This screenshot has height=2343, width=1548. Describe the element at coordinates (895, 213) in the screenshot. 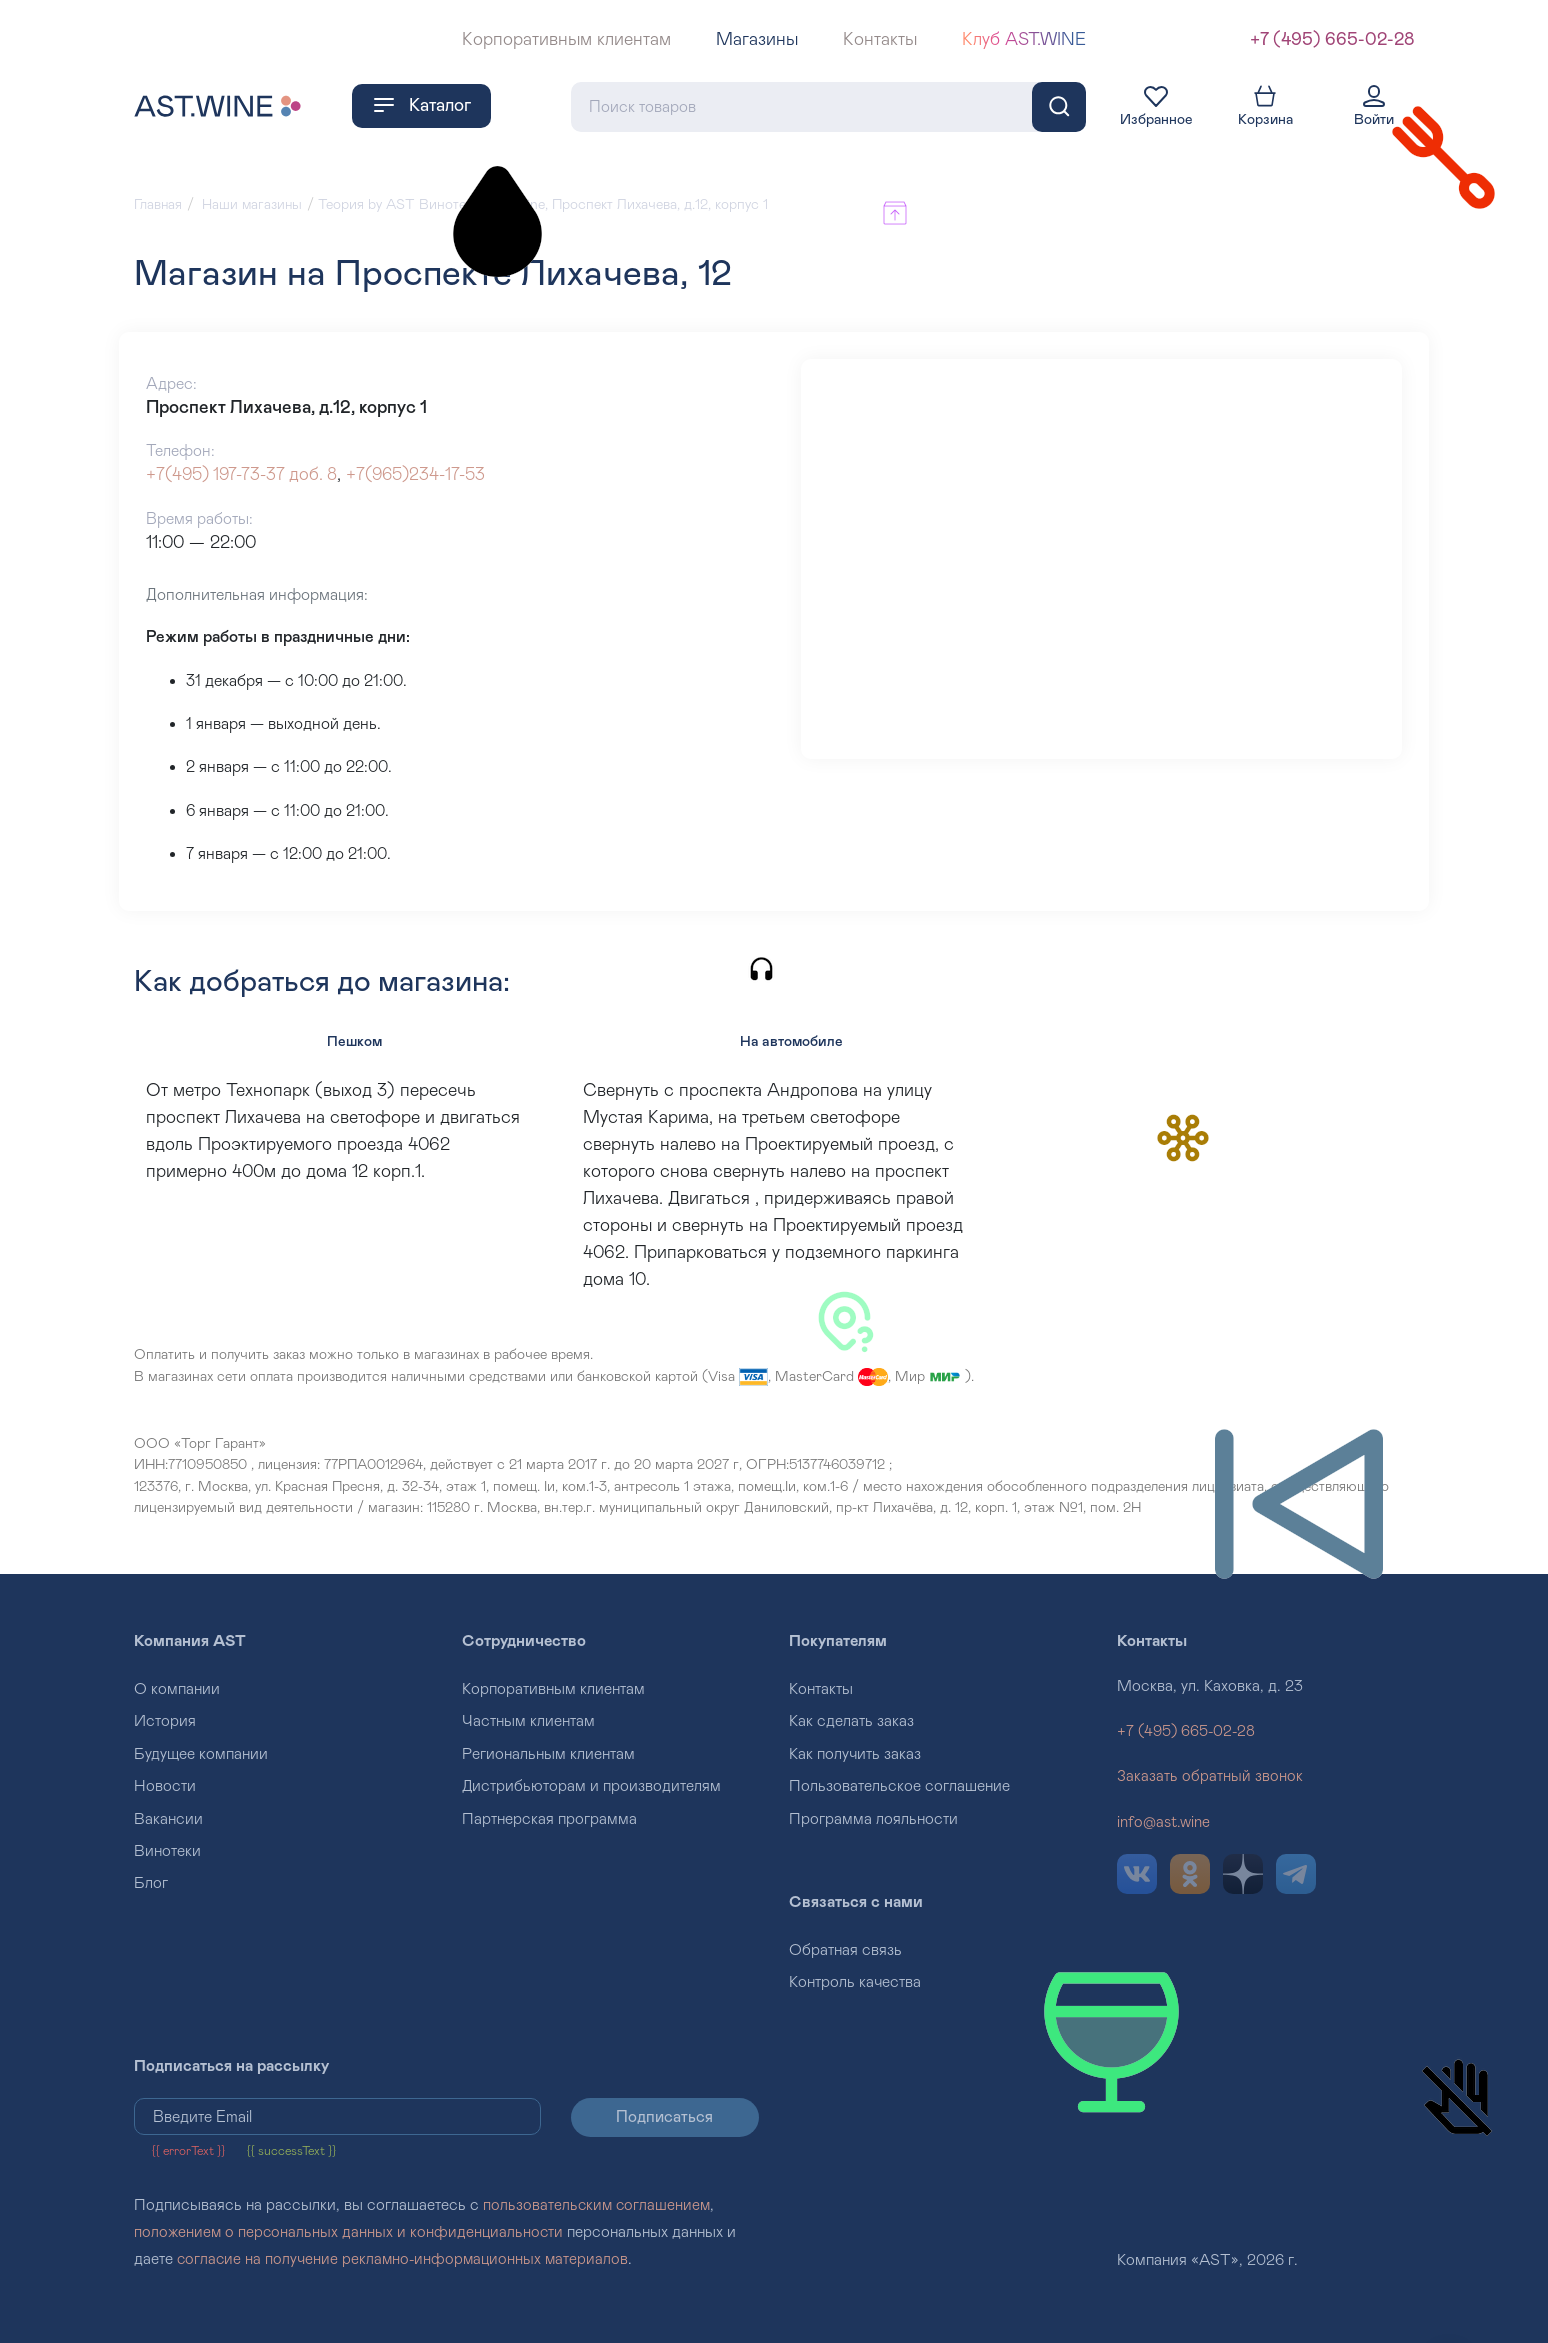

I see `upload files to storage` at that location.